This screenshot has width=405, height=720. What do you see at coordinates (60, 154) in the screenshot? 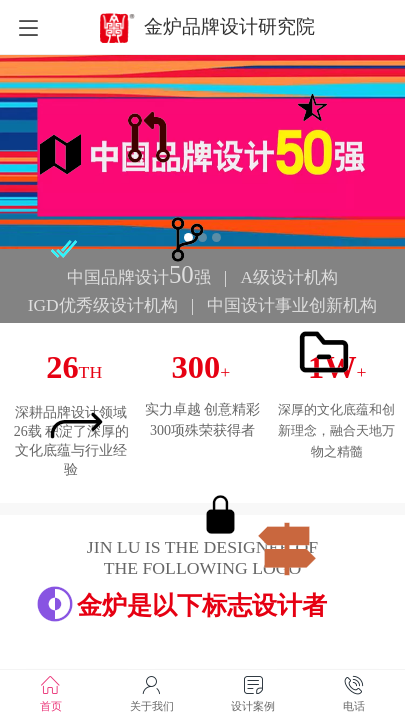
I see `open the map view` at bounding box center [60, 154].